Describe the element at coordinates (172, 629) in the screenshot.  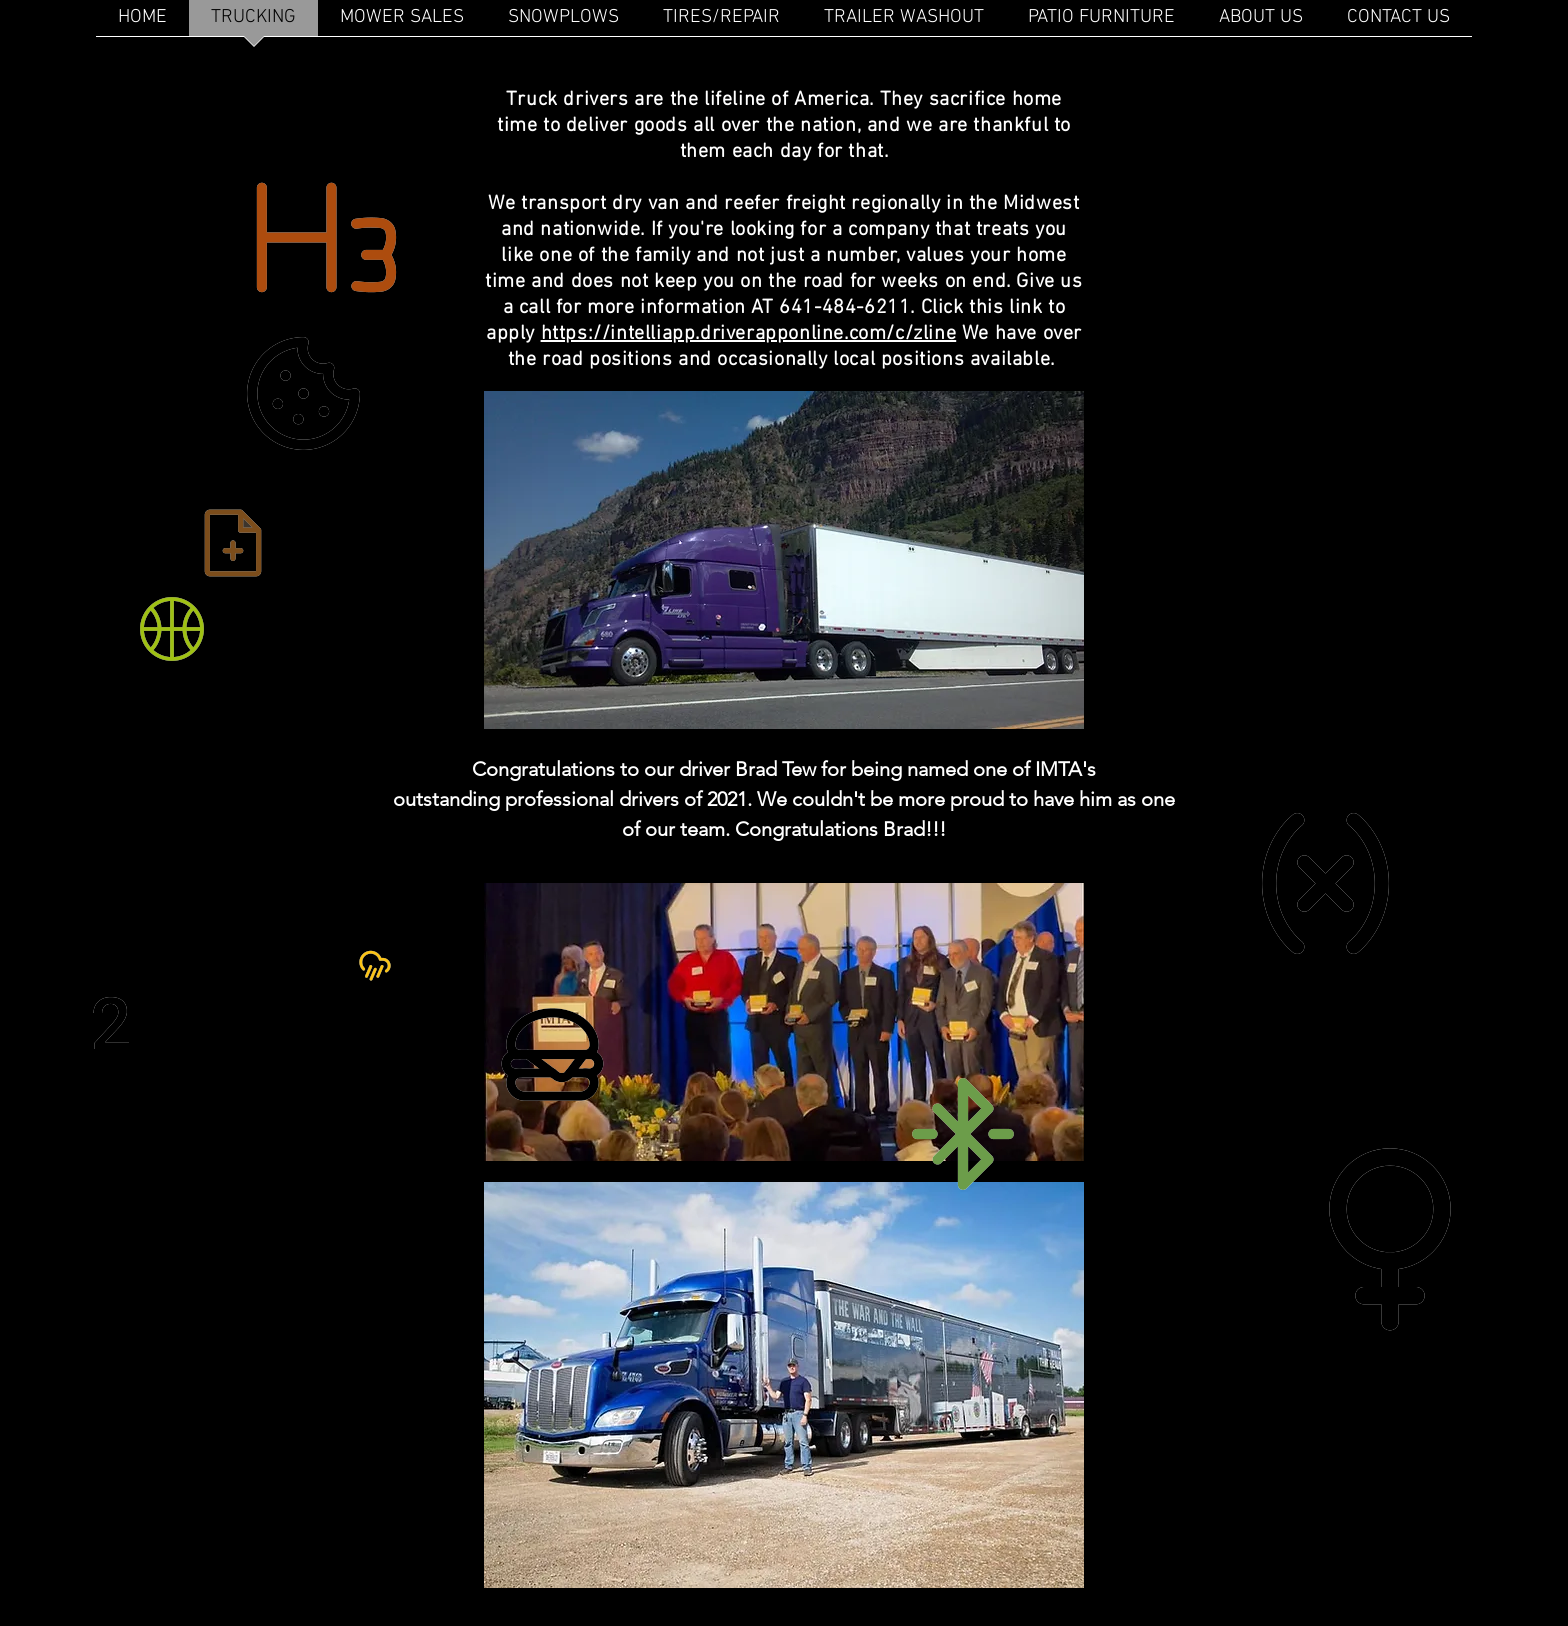
I see `access sports or basketball-related content` at that location.